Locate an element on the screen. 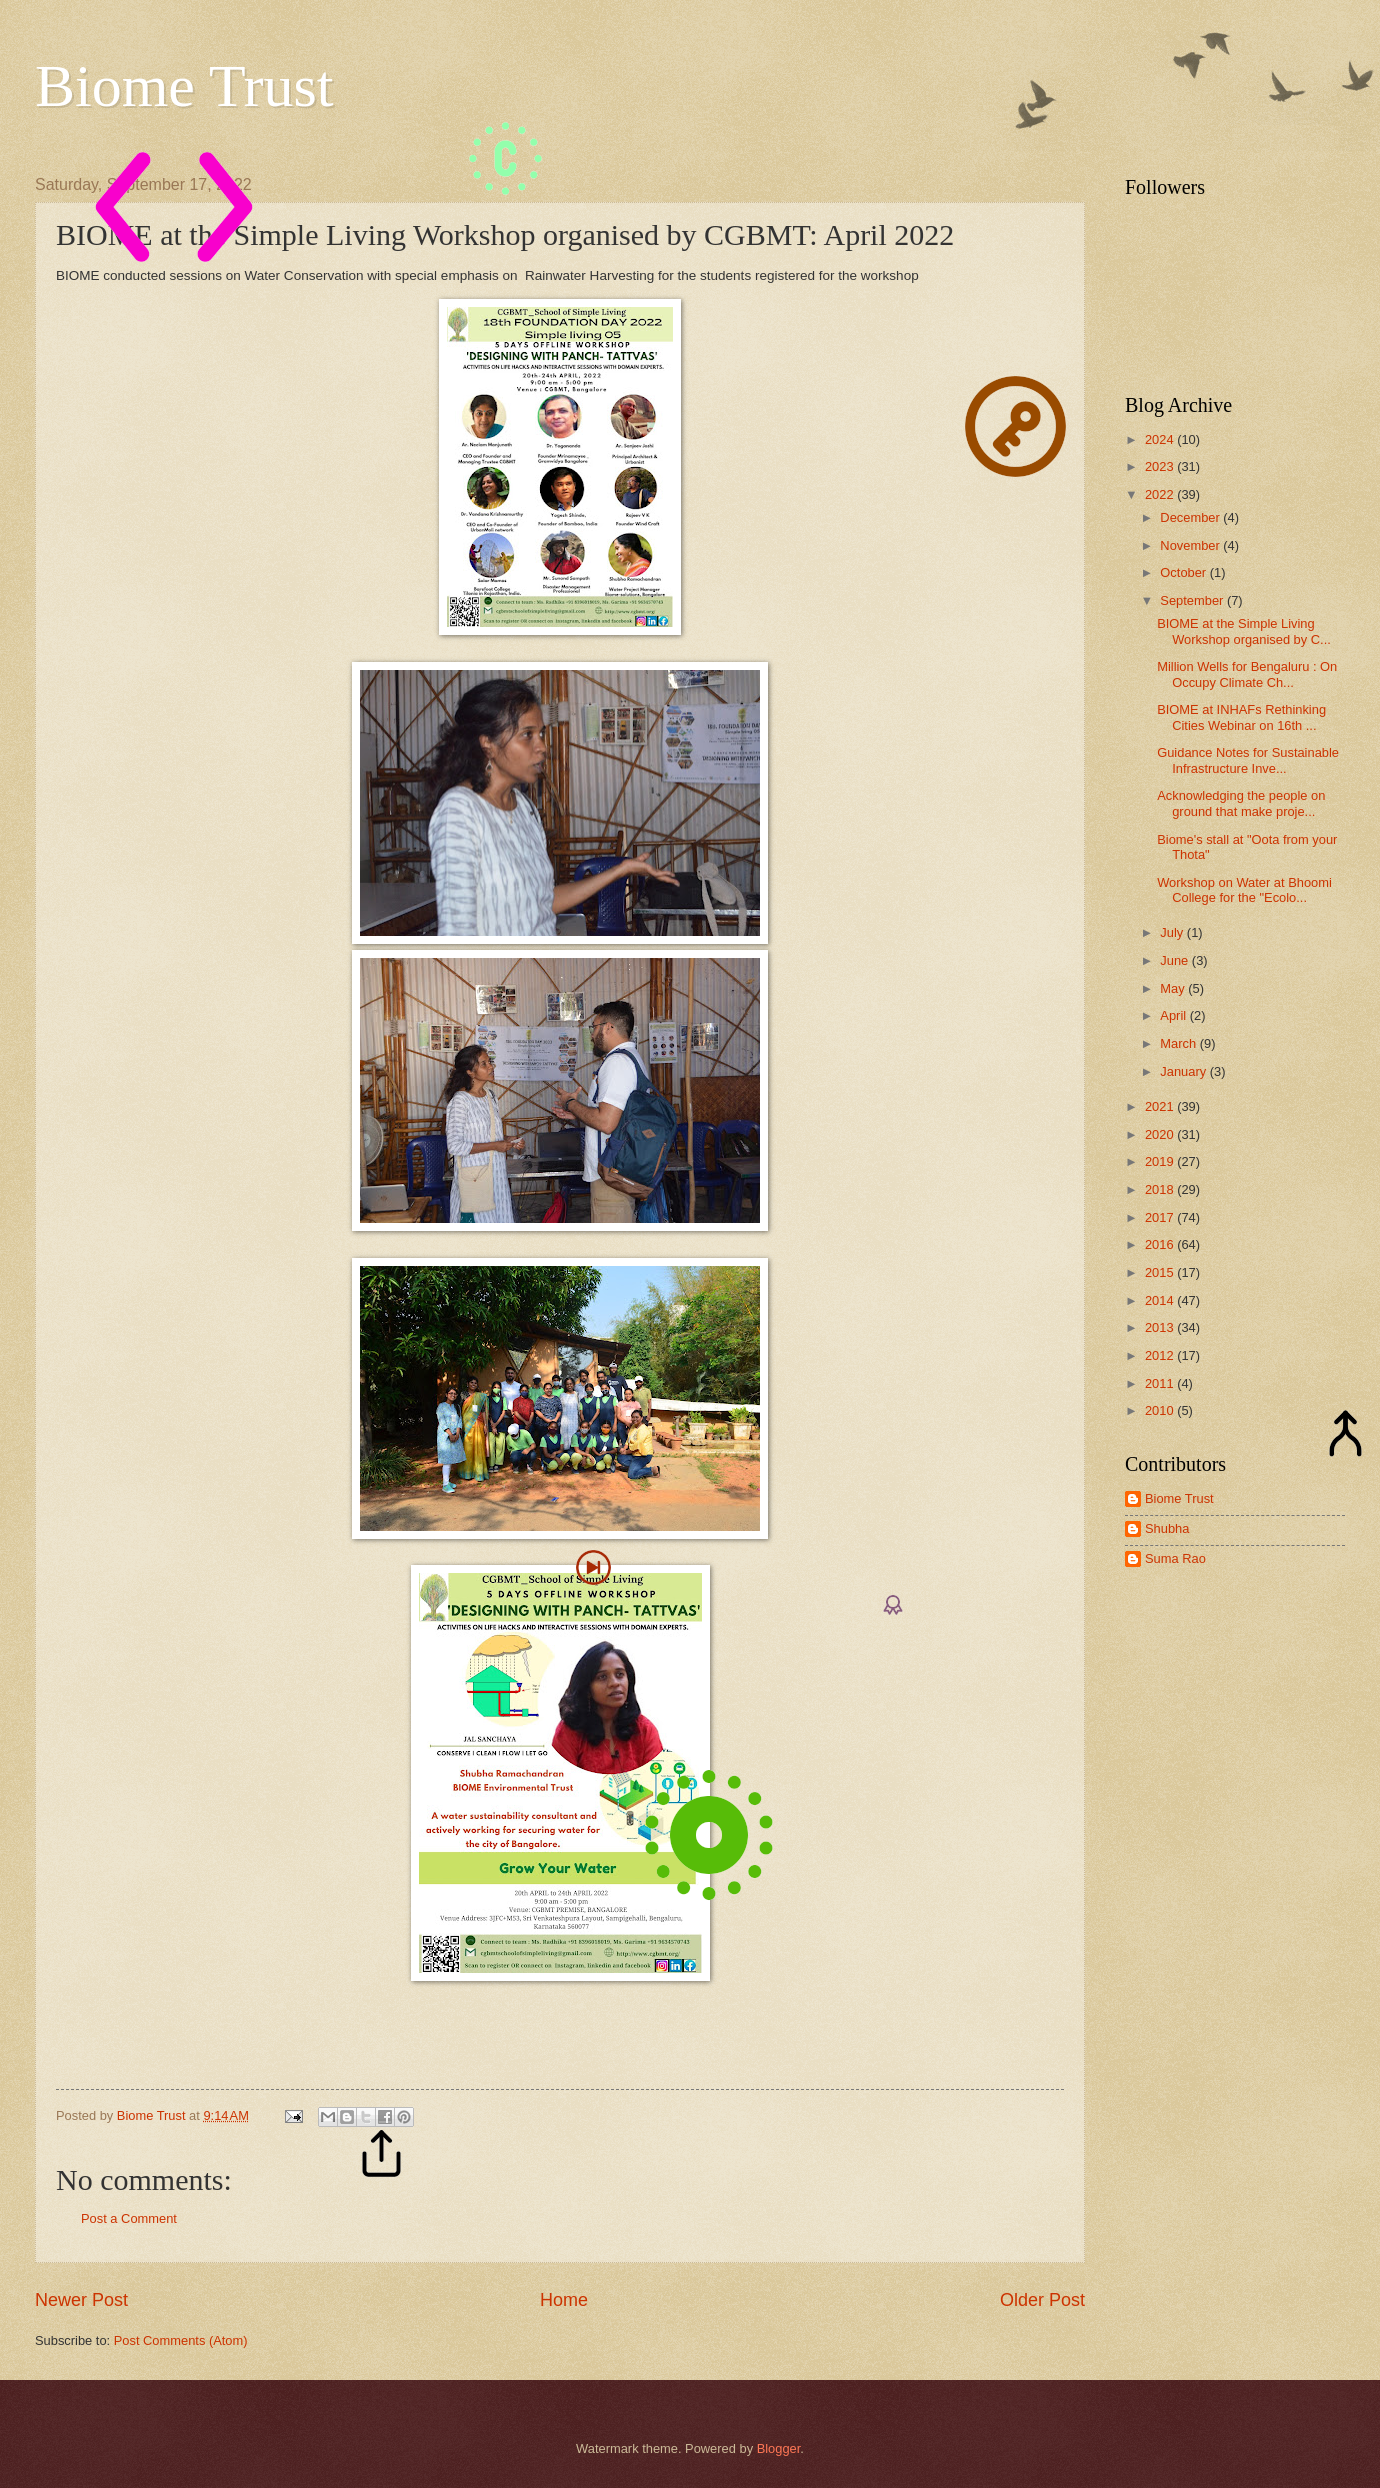 This screenshot has width=1380, height=2488. share content to another app or platform is located at coordinates (381, 2153).